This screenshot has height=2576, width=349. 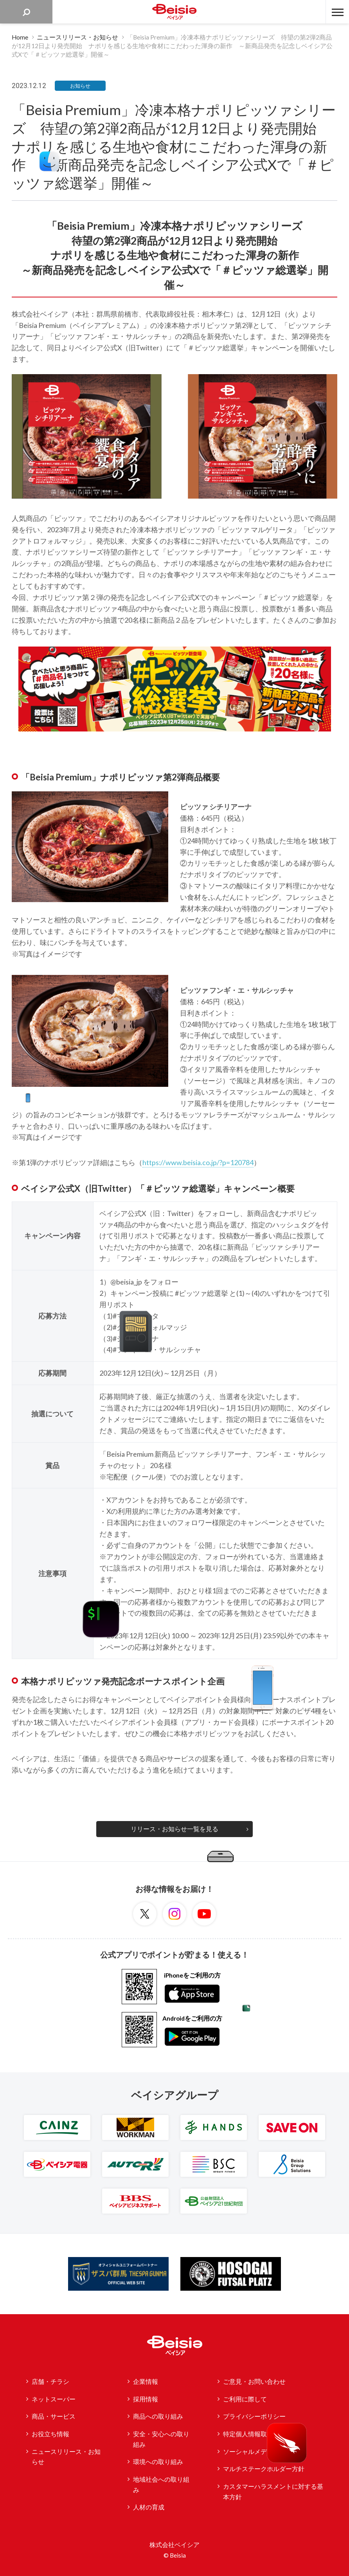 What do you see at coordinates (28, 1098) in the screenshot?
I see `iPhone XR device icon` at bounding box center [28, 1098].